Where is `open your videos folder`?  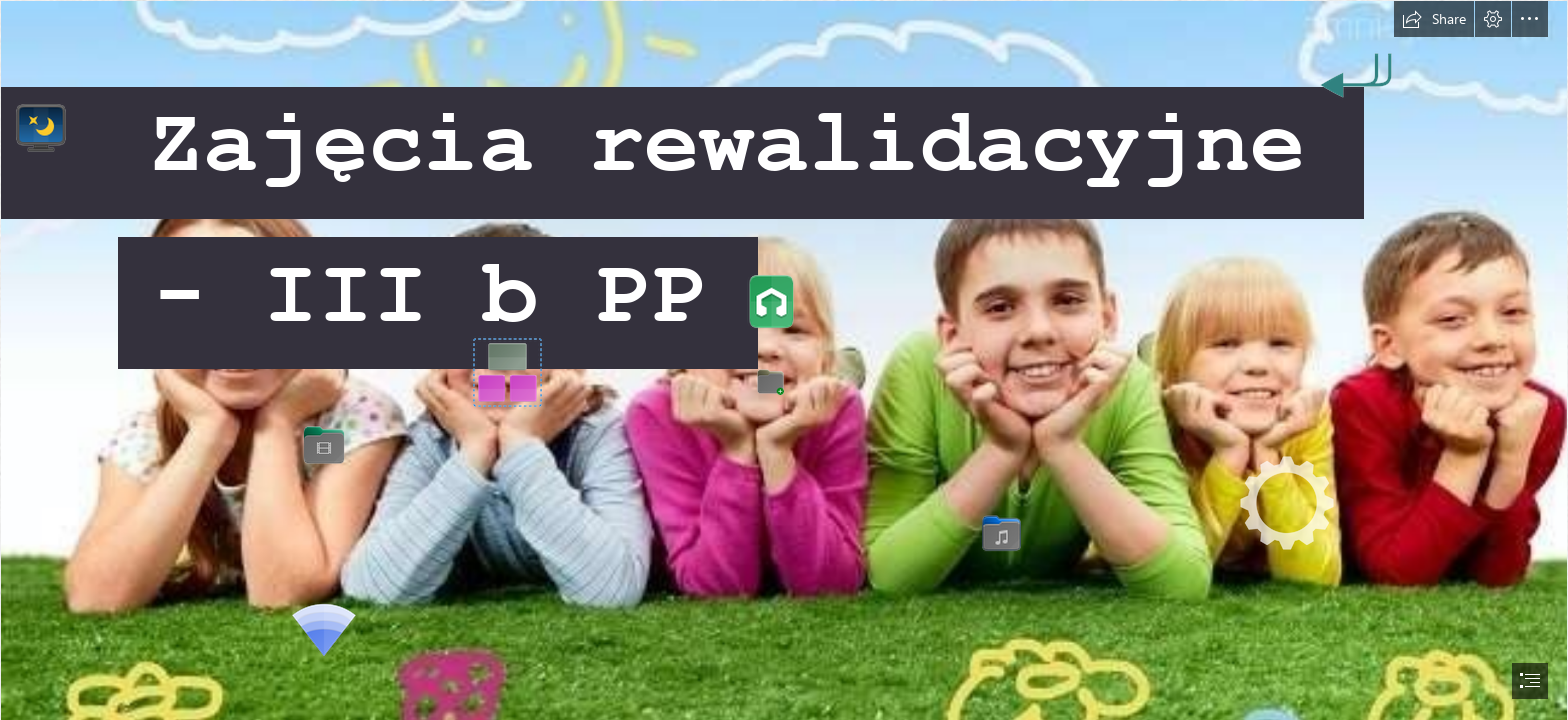 open your videos folder is located at coordinates (324, 445).